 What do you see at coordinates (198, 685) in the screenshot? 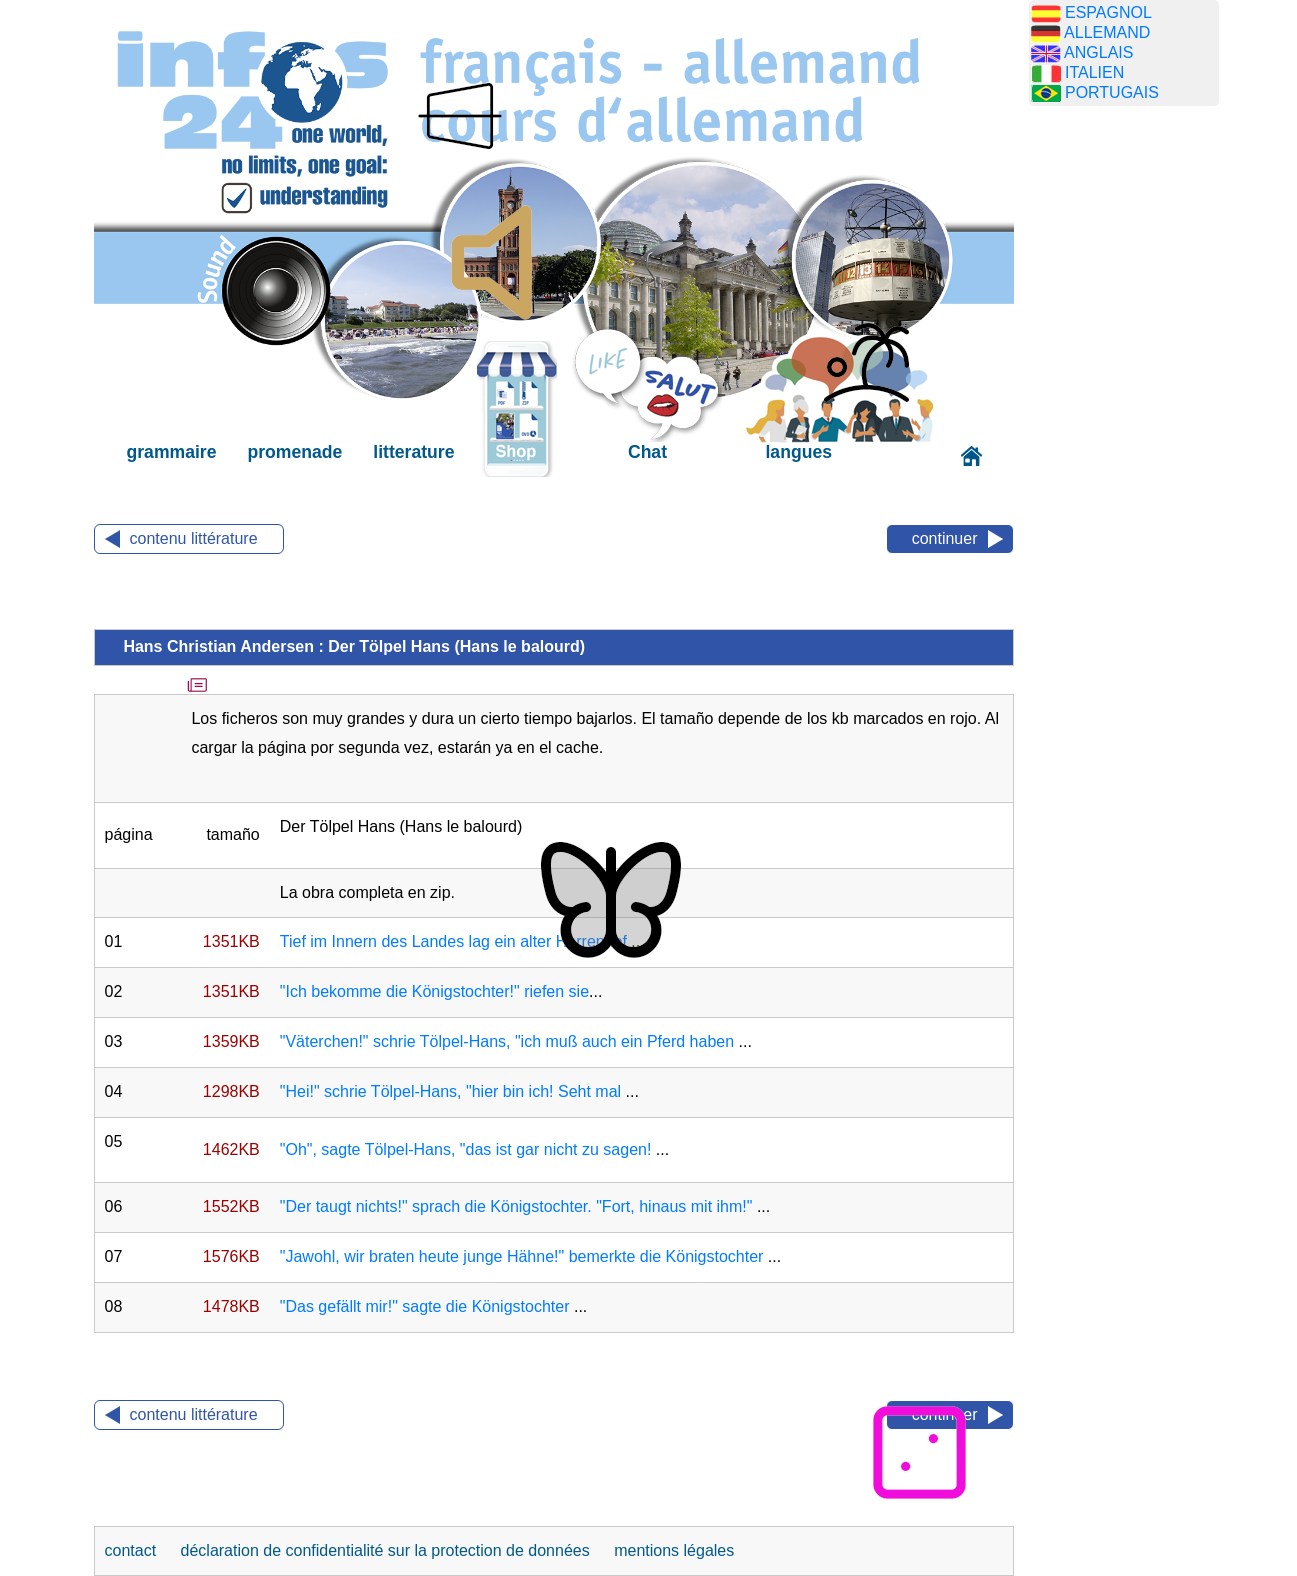
I see `view news articles or updates` at bounding box center [198, 685].